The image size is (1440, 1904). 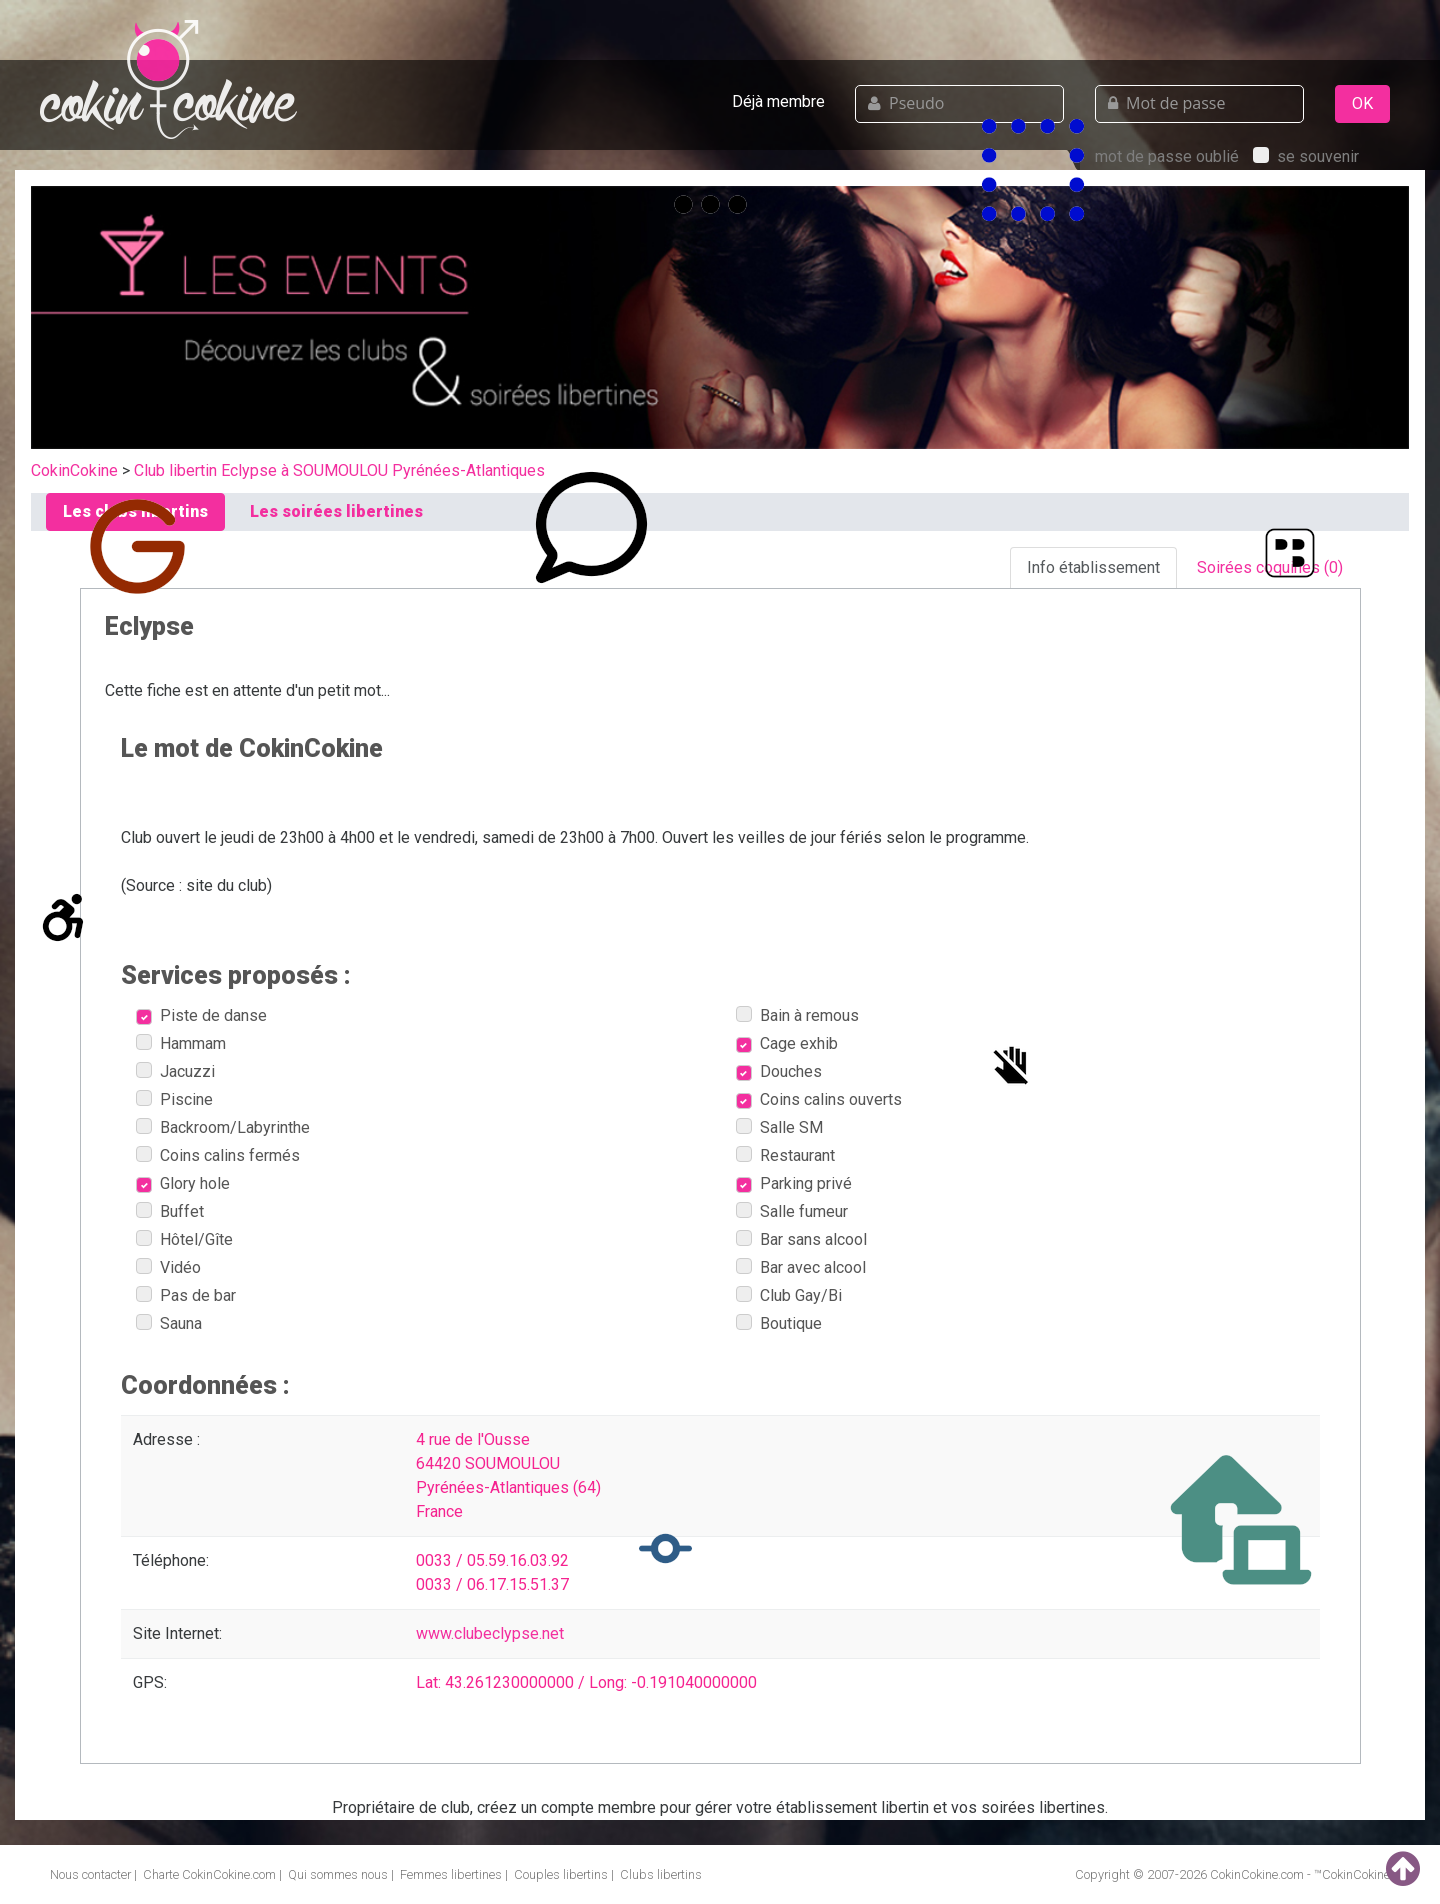 What do you see at coordinates (1241, 1518) in the screenshot?
I see `work from home or remote work mode` at bounding box center [1241, 1518].